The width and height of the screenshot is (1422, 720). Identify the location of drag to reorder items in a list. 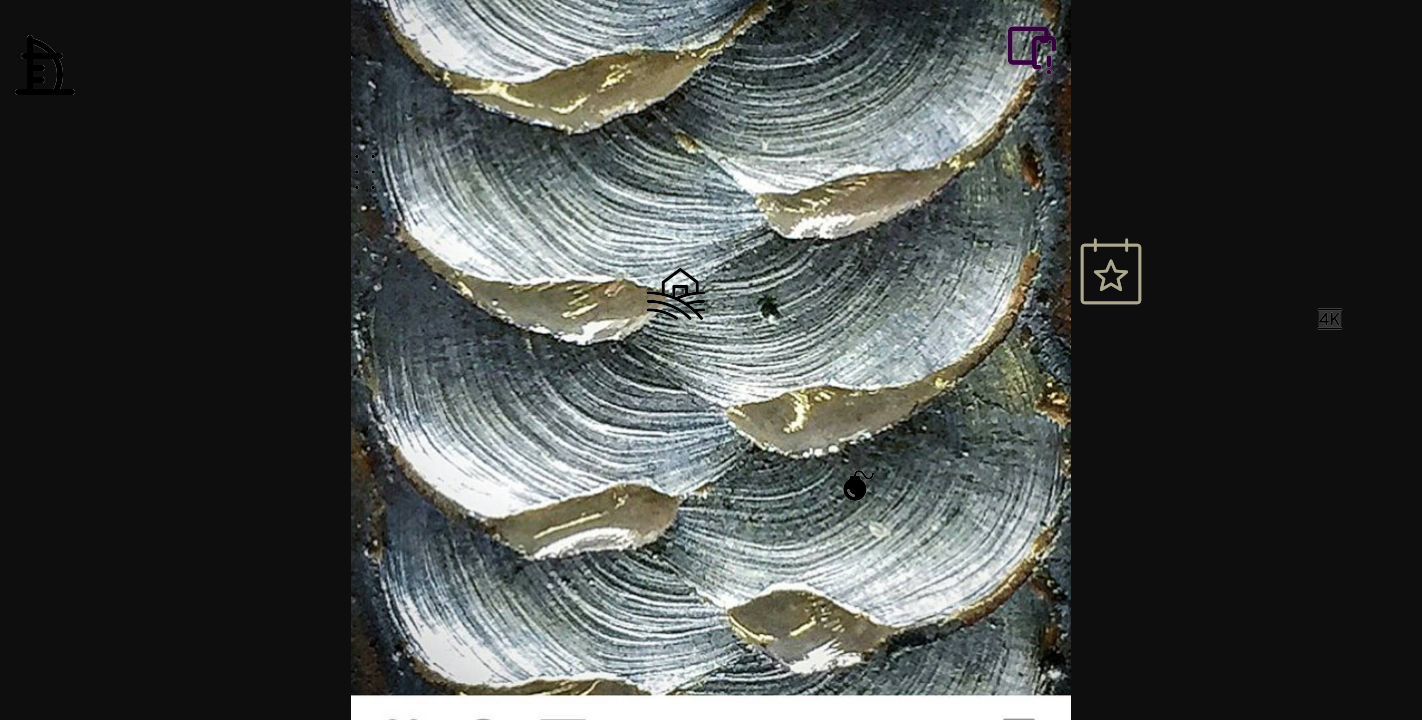
(365, 172).